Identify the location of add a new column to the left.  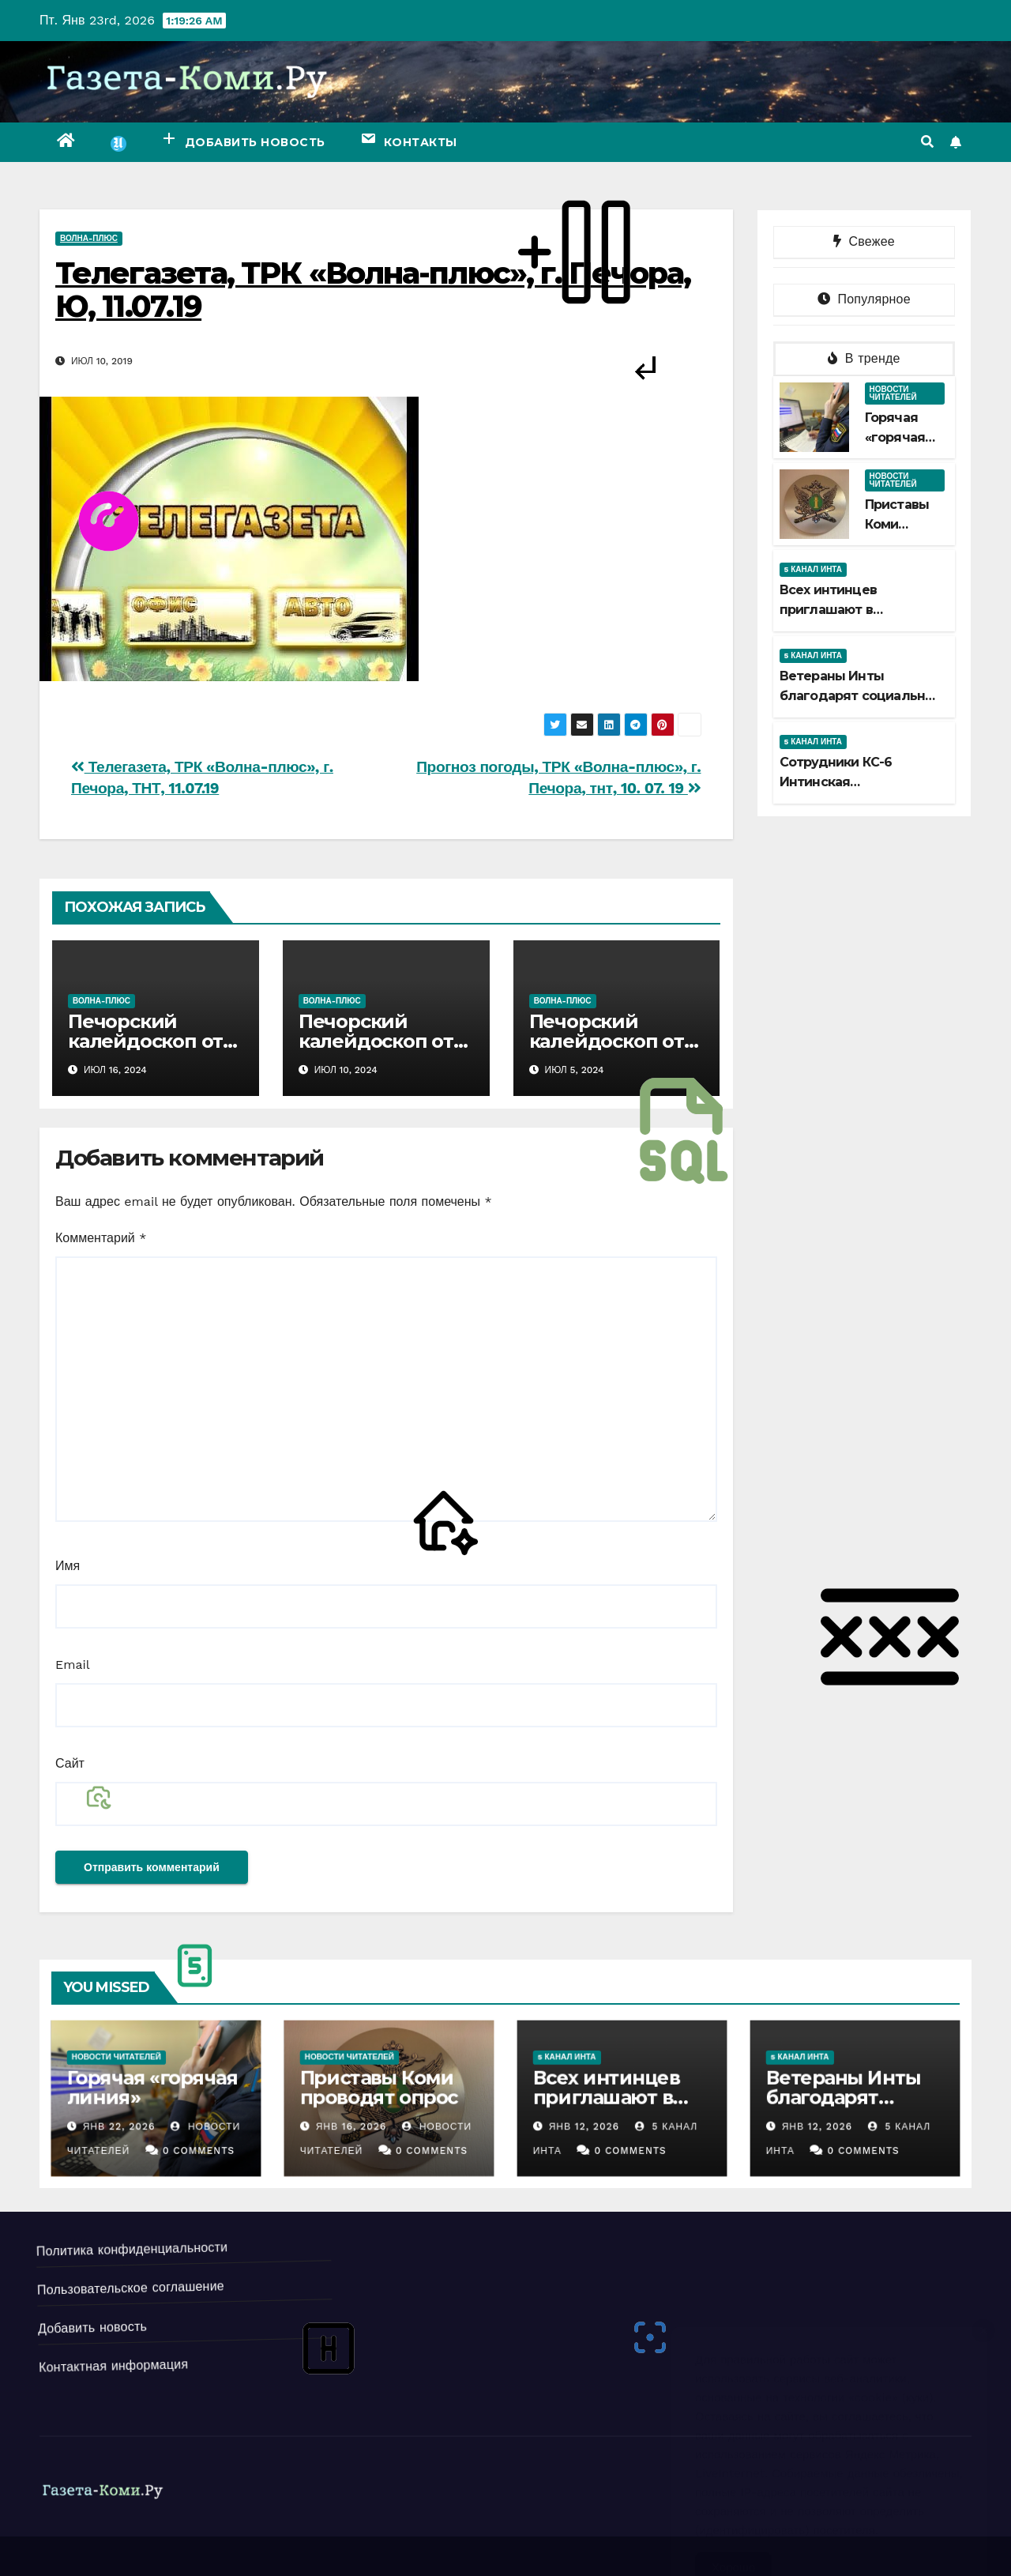
(583, 252).